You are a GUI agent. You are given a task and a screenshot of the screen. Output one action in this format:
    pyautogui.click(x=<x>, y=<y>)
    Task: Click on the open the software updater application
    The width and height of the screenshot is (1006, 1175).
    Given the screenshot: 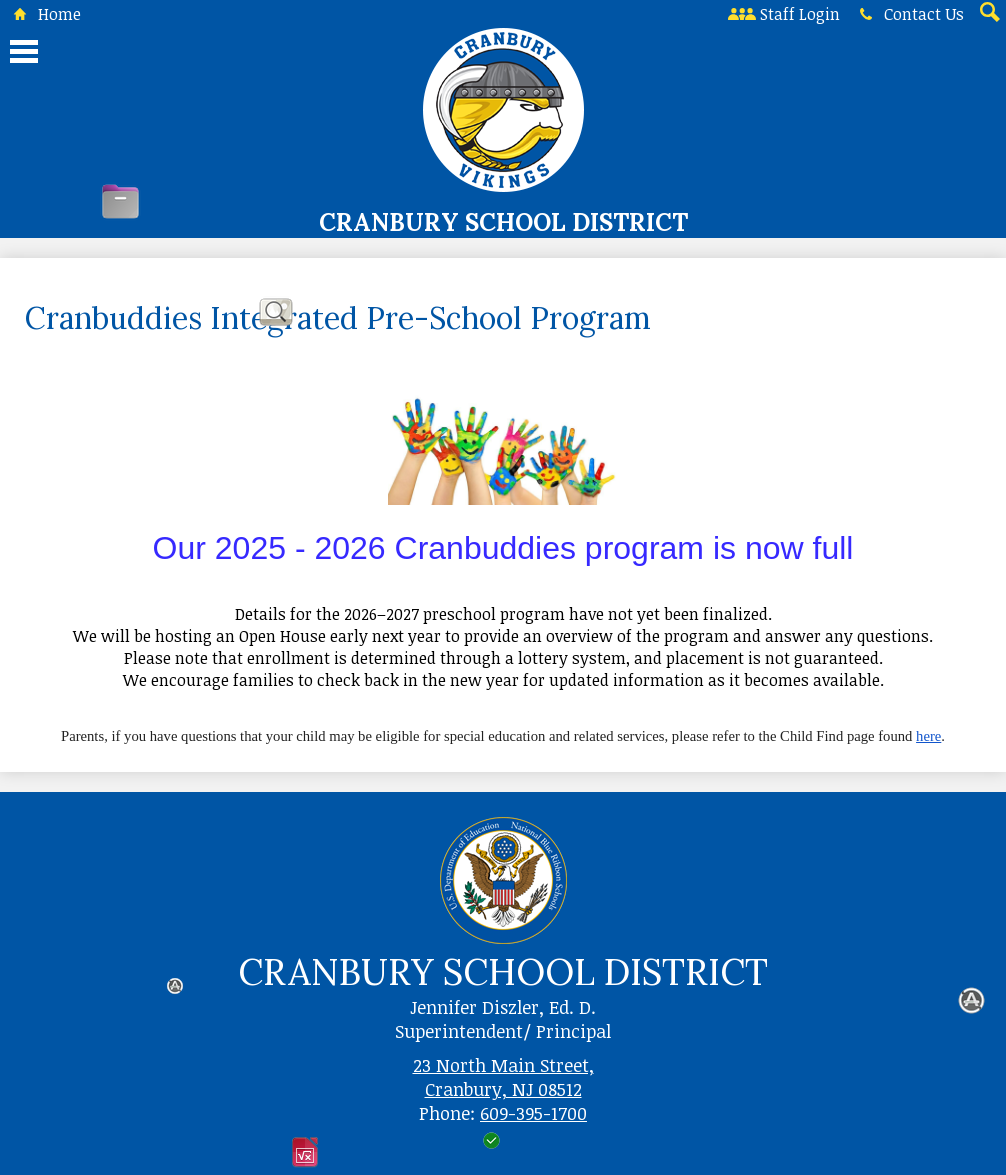 What is the action you would take?
    pyautogui.click(x=175, y=986)
    